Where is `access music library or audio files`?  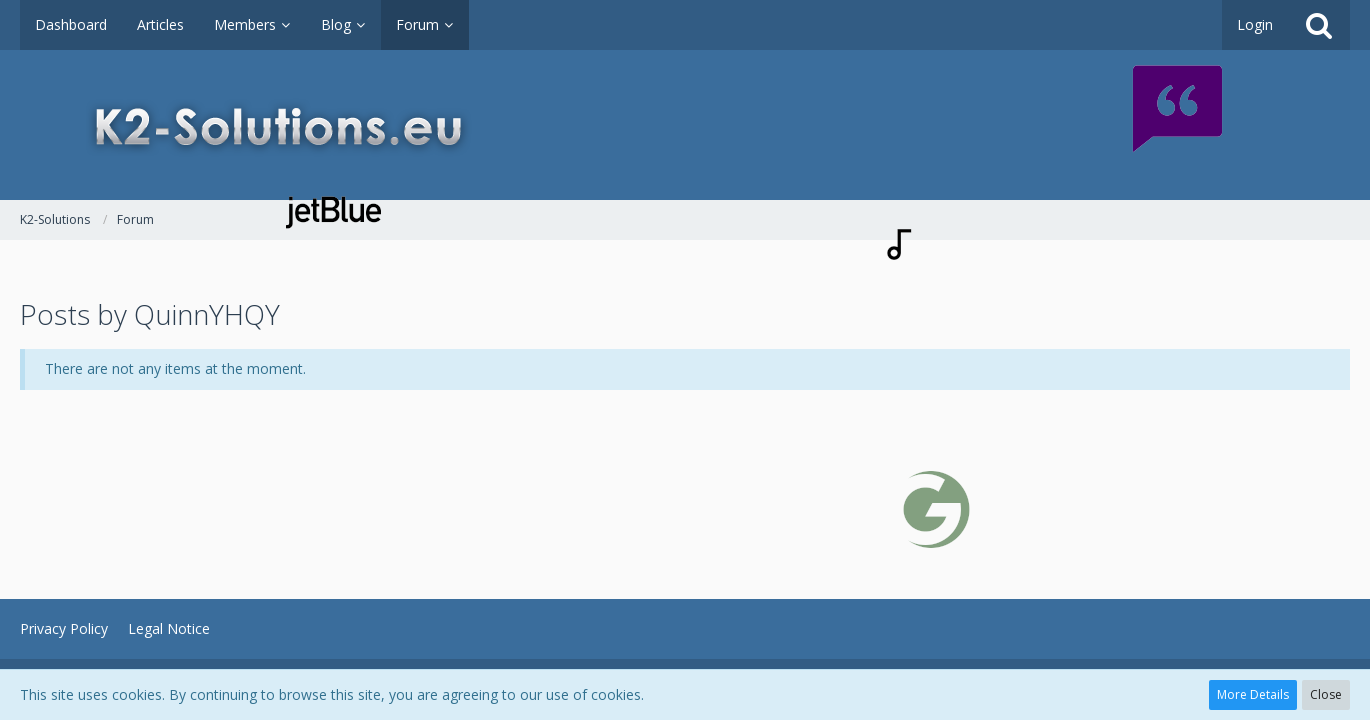
access music library or audio files is located at coordinates (897, 244).